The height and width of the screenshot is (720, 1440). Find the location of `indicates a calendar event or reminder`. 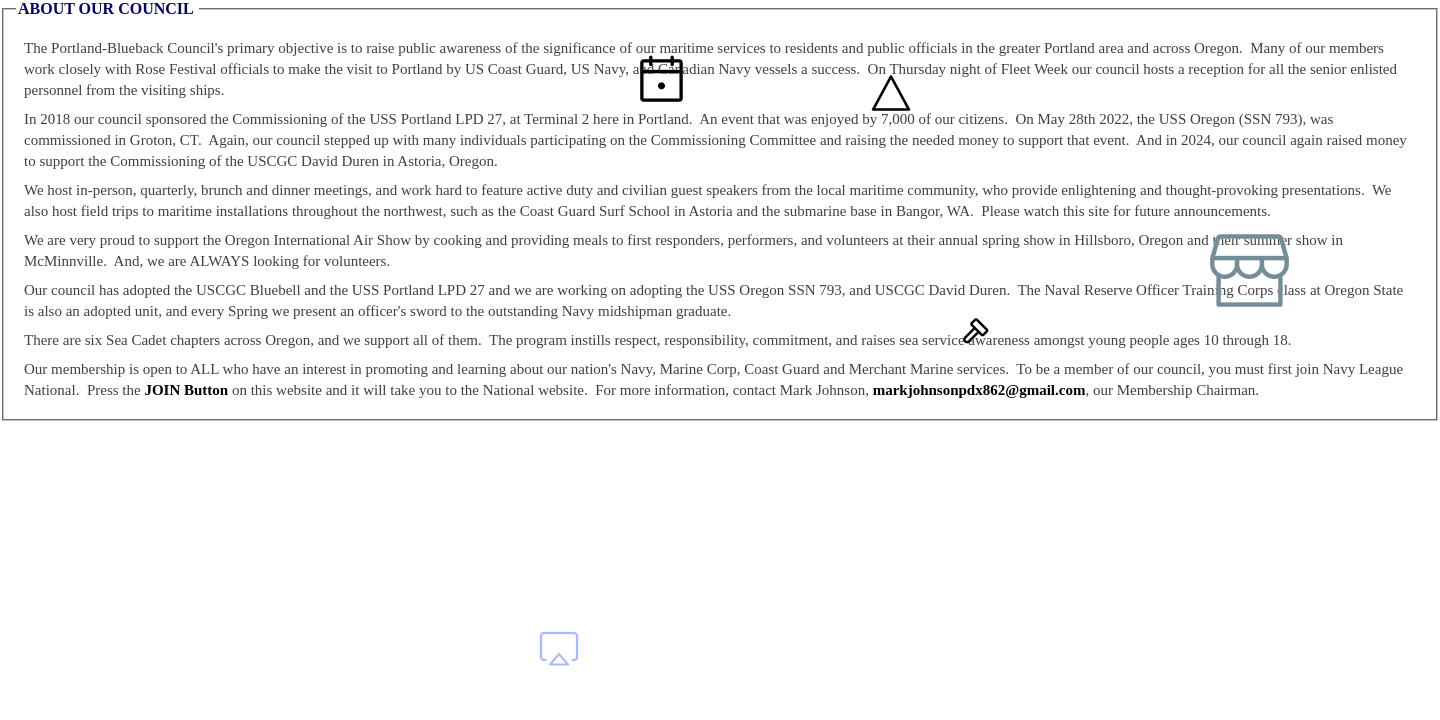

indicates a calendar event or reminder is located at coordinates (661, 80).